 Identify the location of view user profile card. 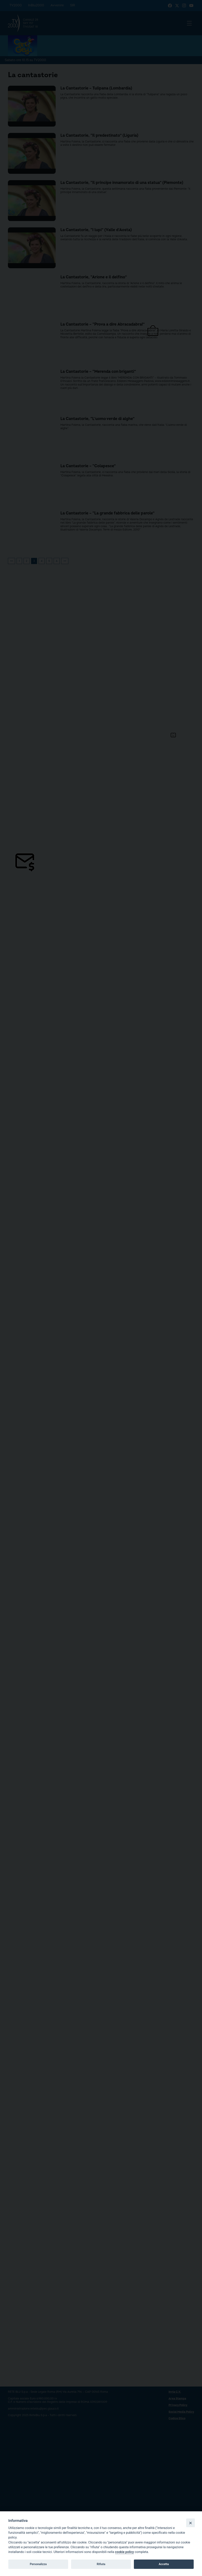
(173, 735).